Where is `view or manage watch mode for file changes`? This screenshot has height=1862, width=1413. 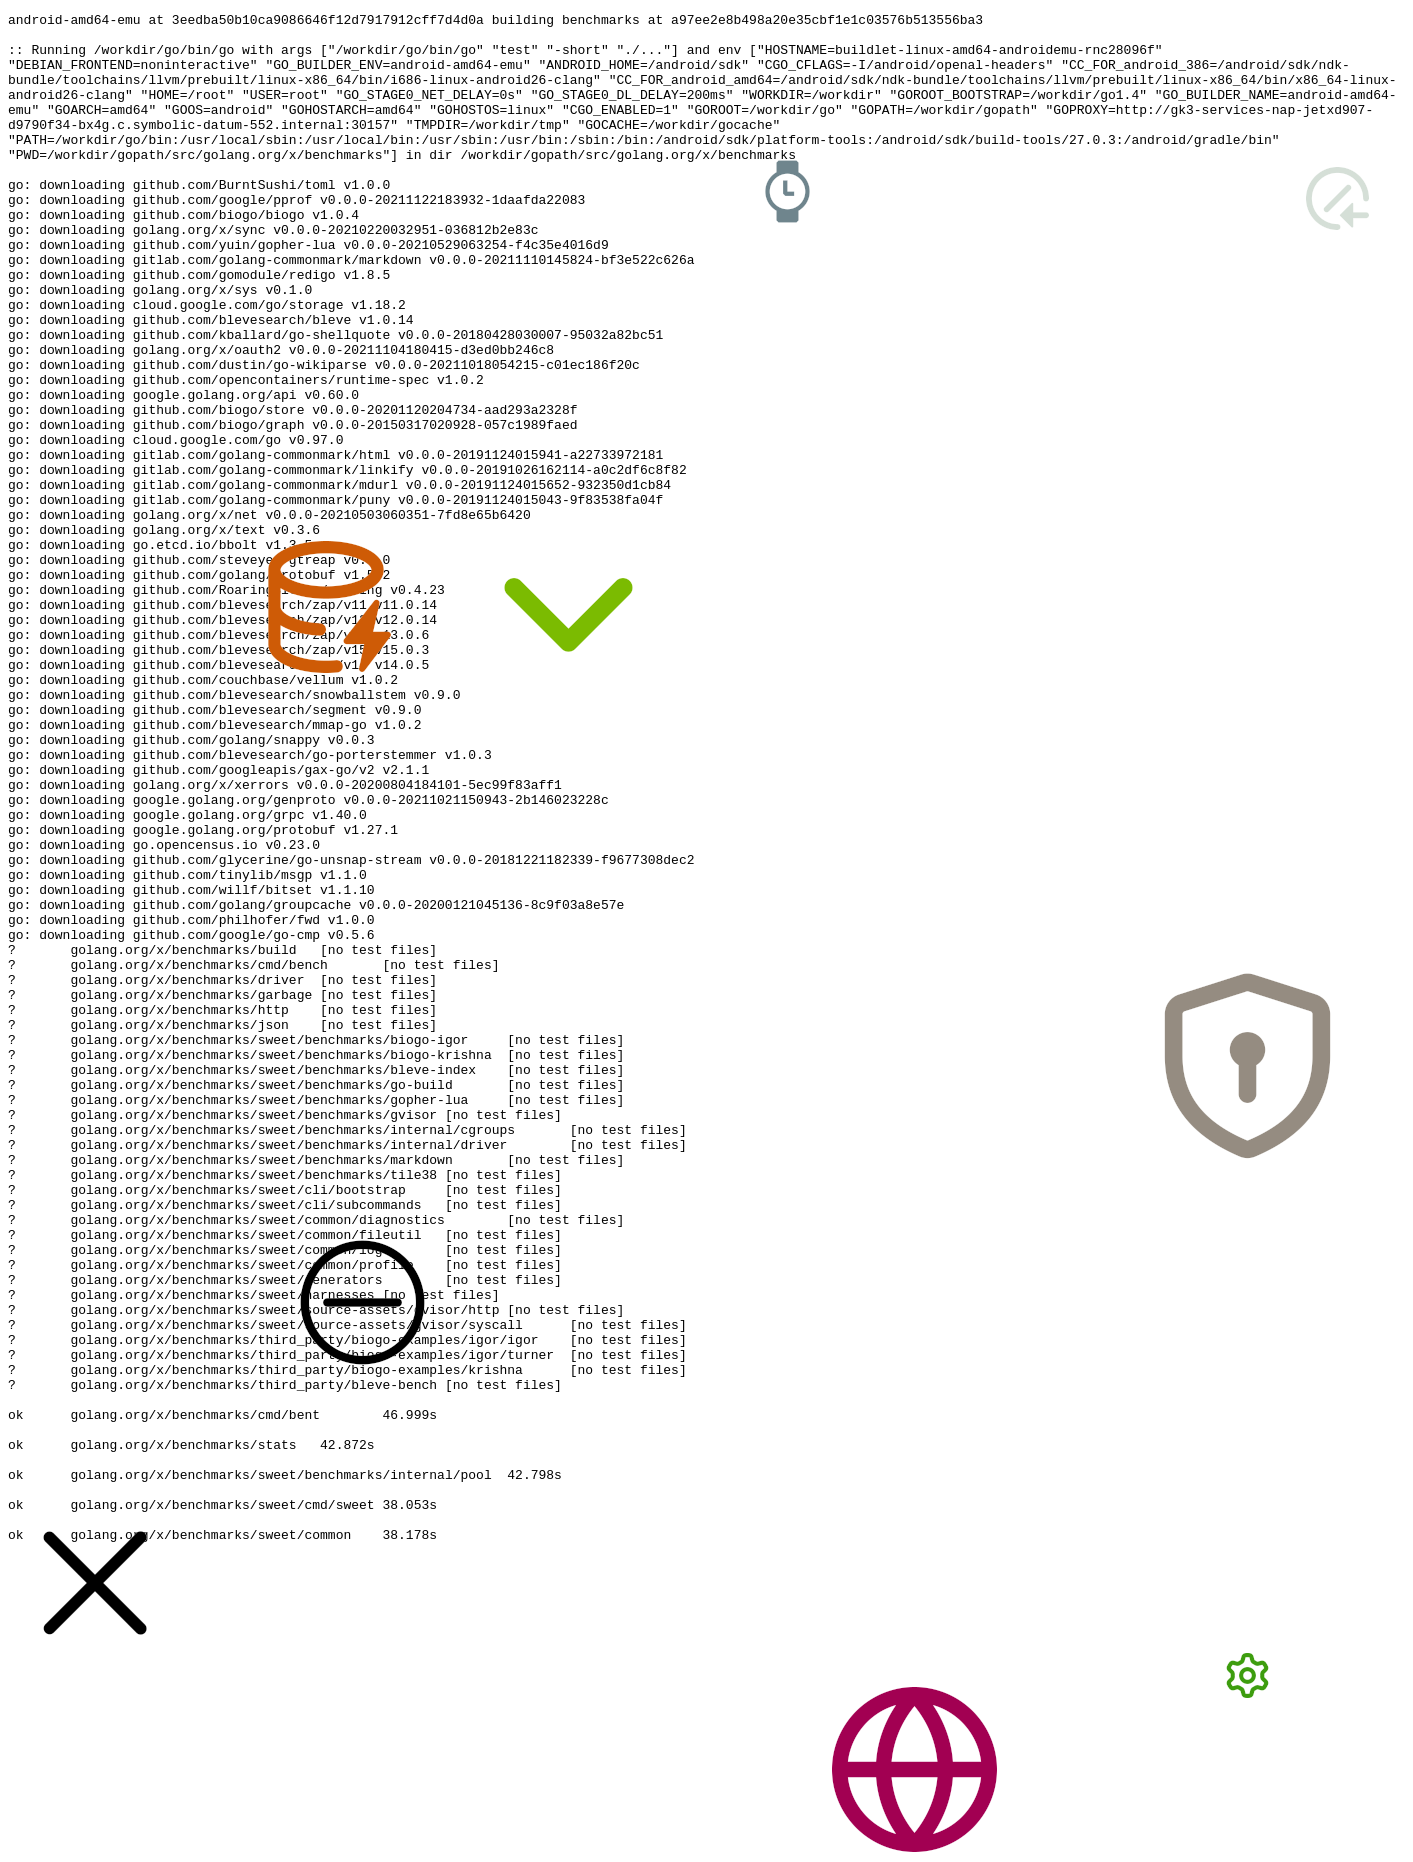
view or manage watch mode for file changes is located at coordinates (787, 191).